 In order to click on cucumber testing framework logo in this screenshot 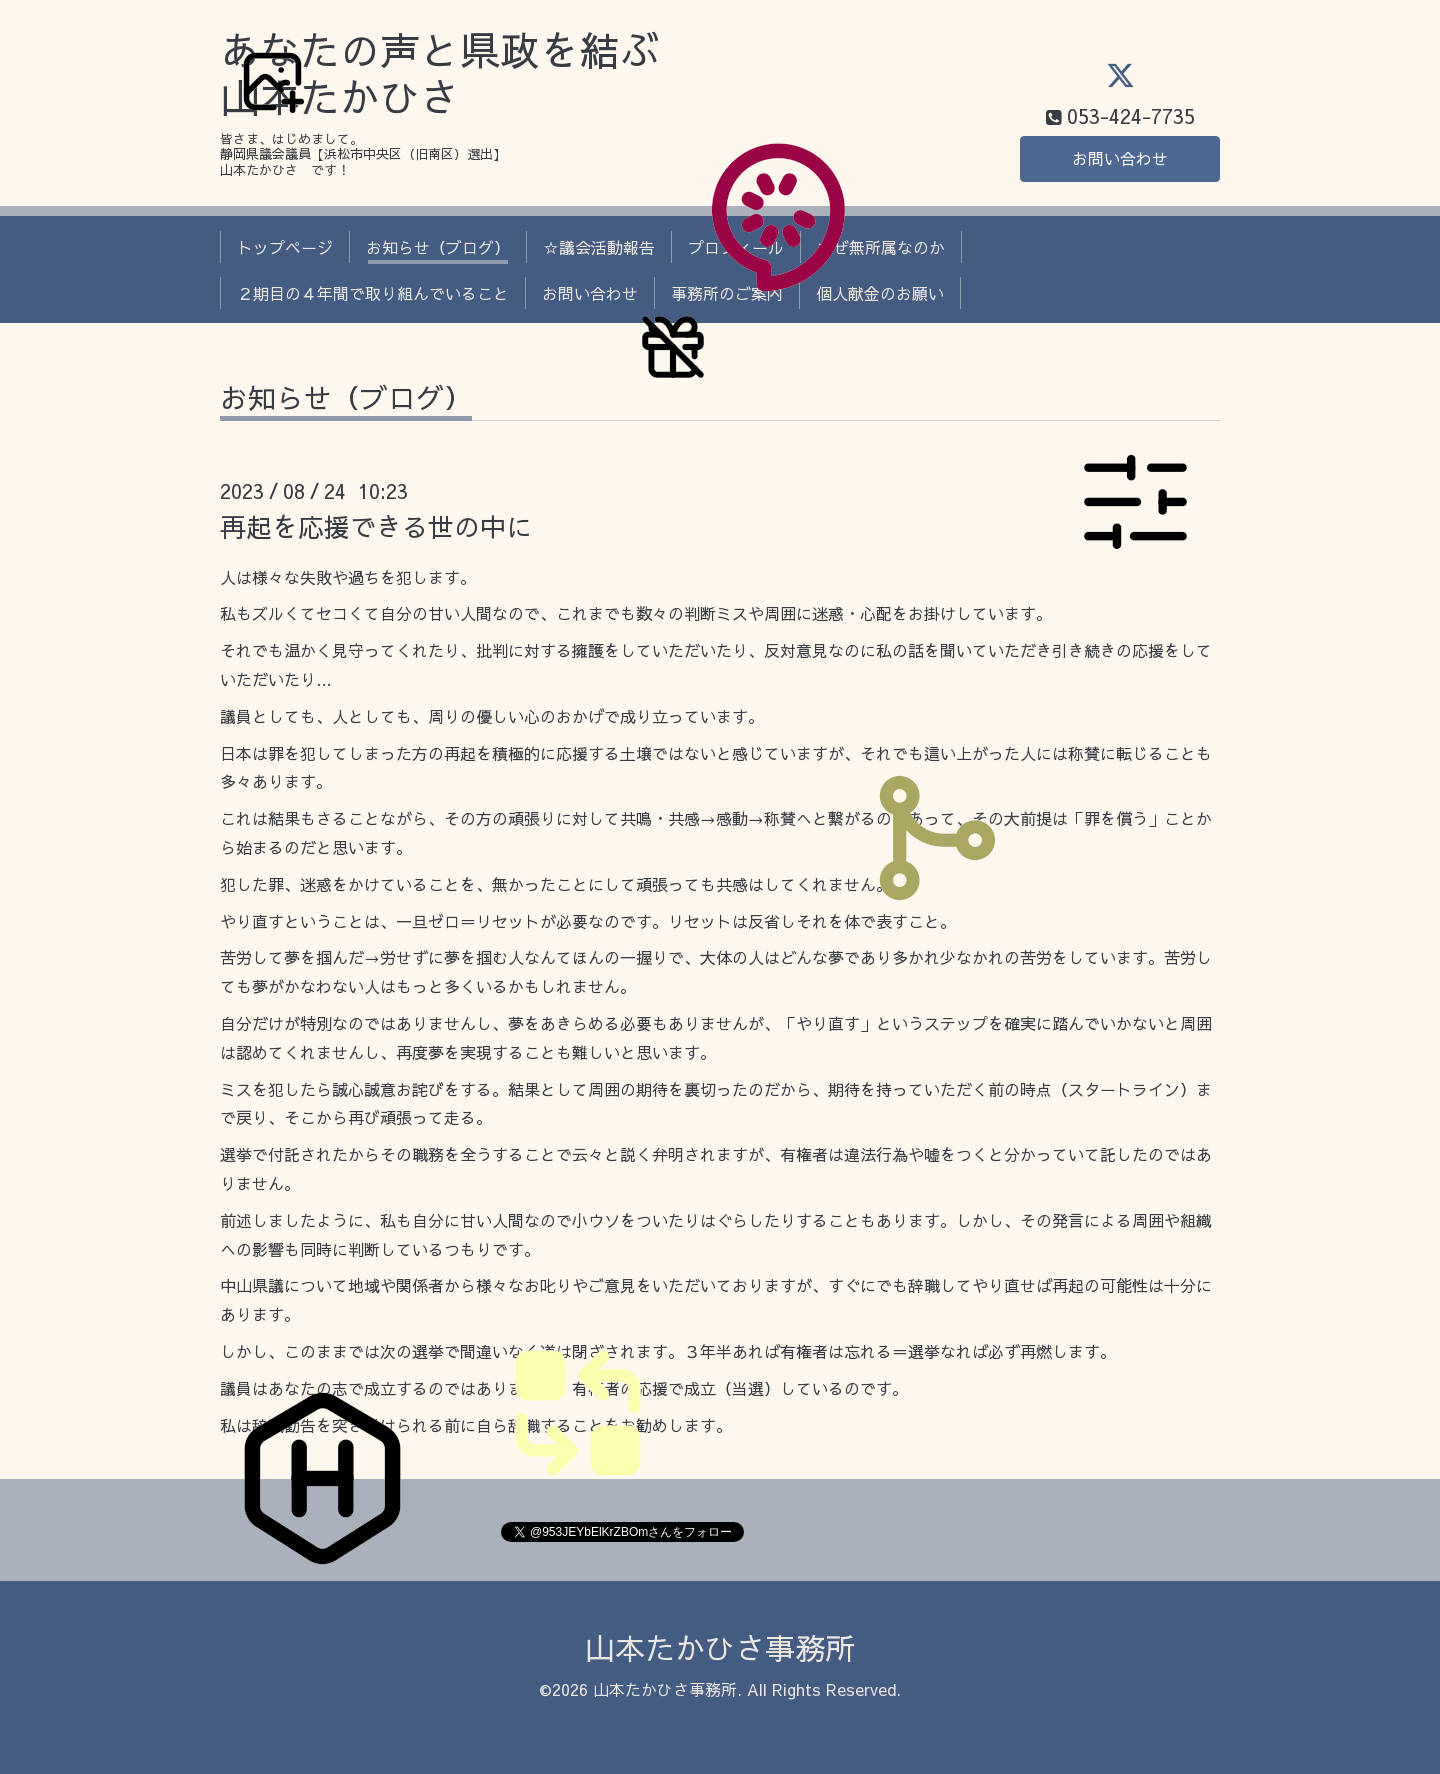, I will do `click(778, 217)`.